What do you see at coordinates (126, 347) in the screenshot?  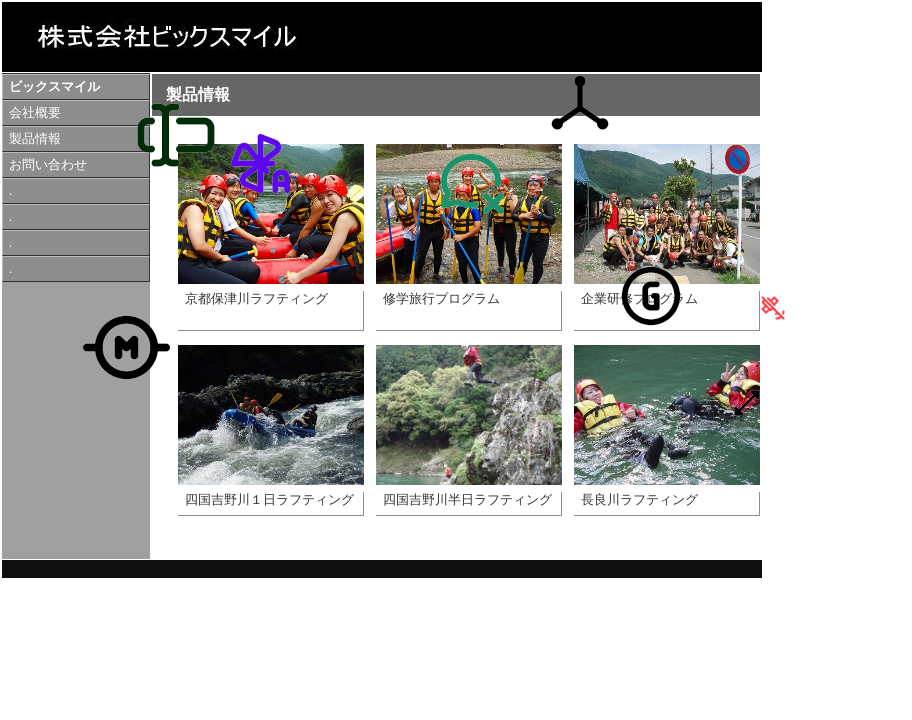 I see `represents a motor component in a circuit diagram` at bounding box center [126, 347].